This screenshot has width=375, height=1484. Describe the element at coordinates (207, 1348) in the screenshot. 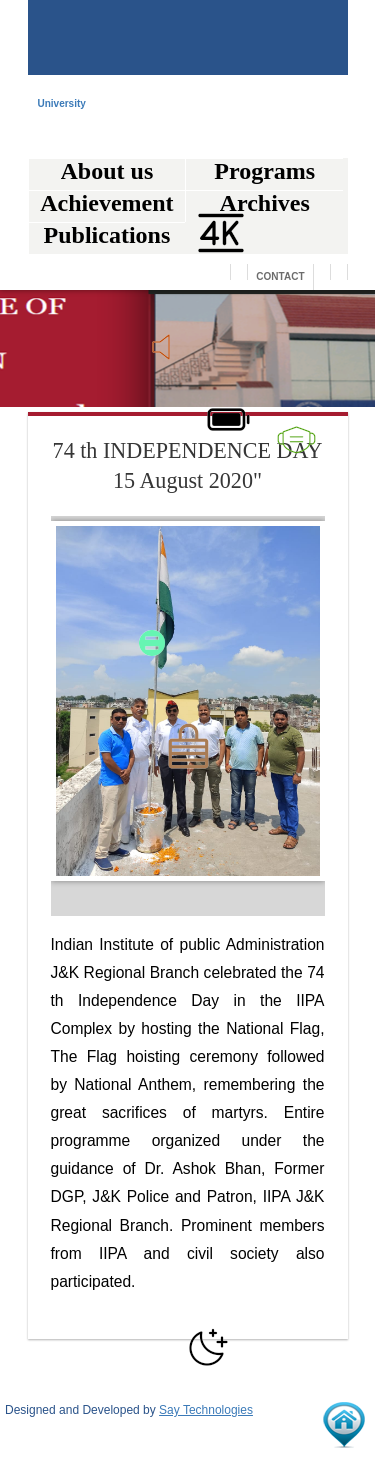

I see `toggle dark mode or night theme` at that location.